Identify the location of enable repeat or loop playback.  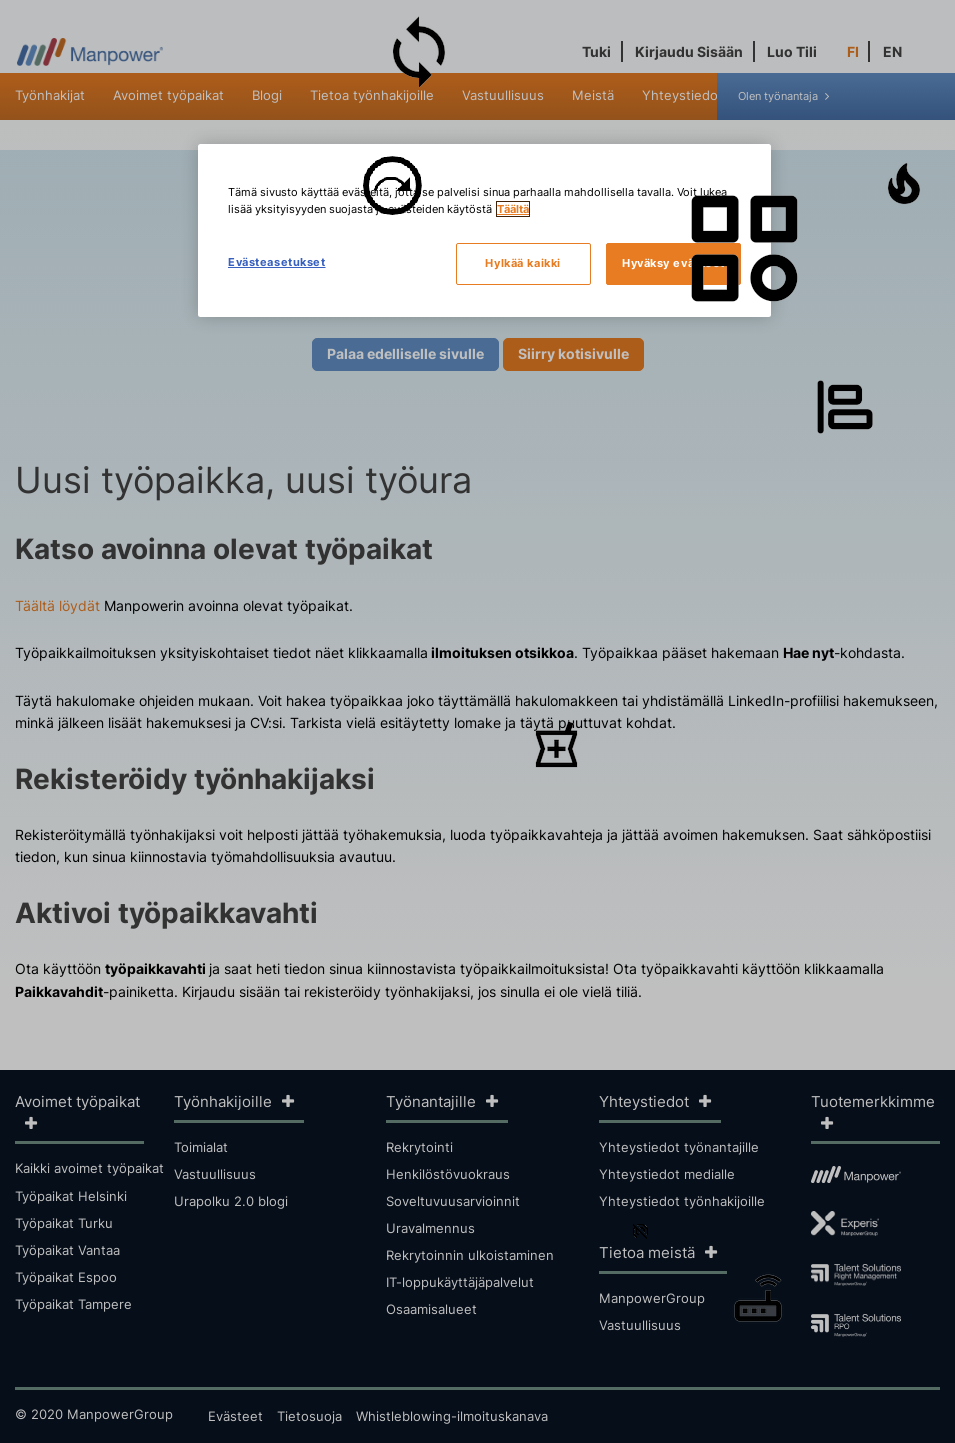
(419, 52).